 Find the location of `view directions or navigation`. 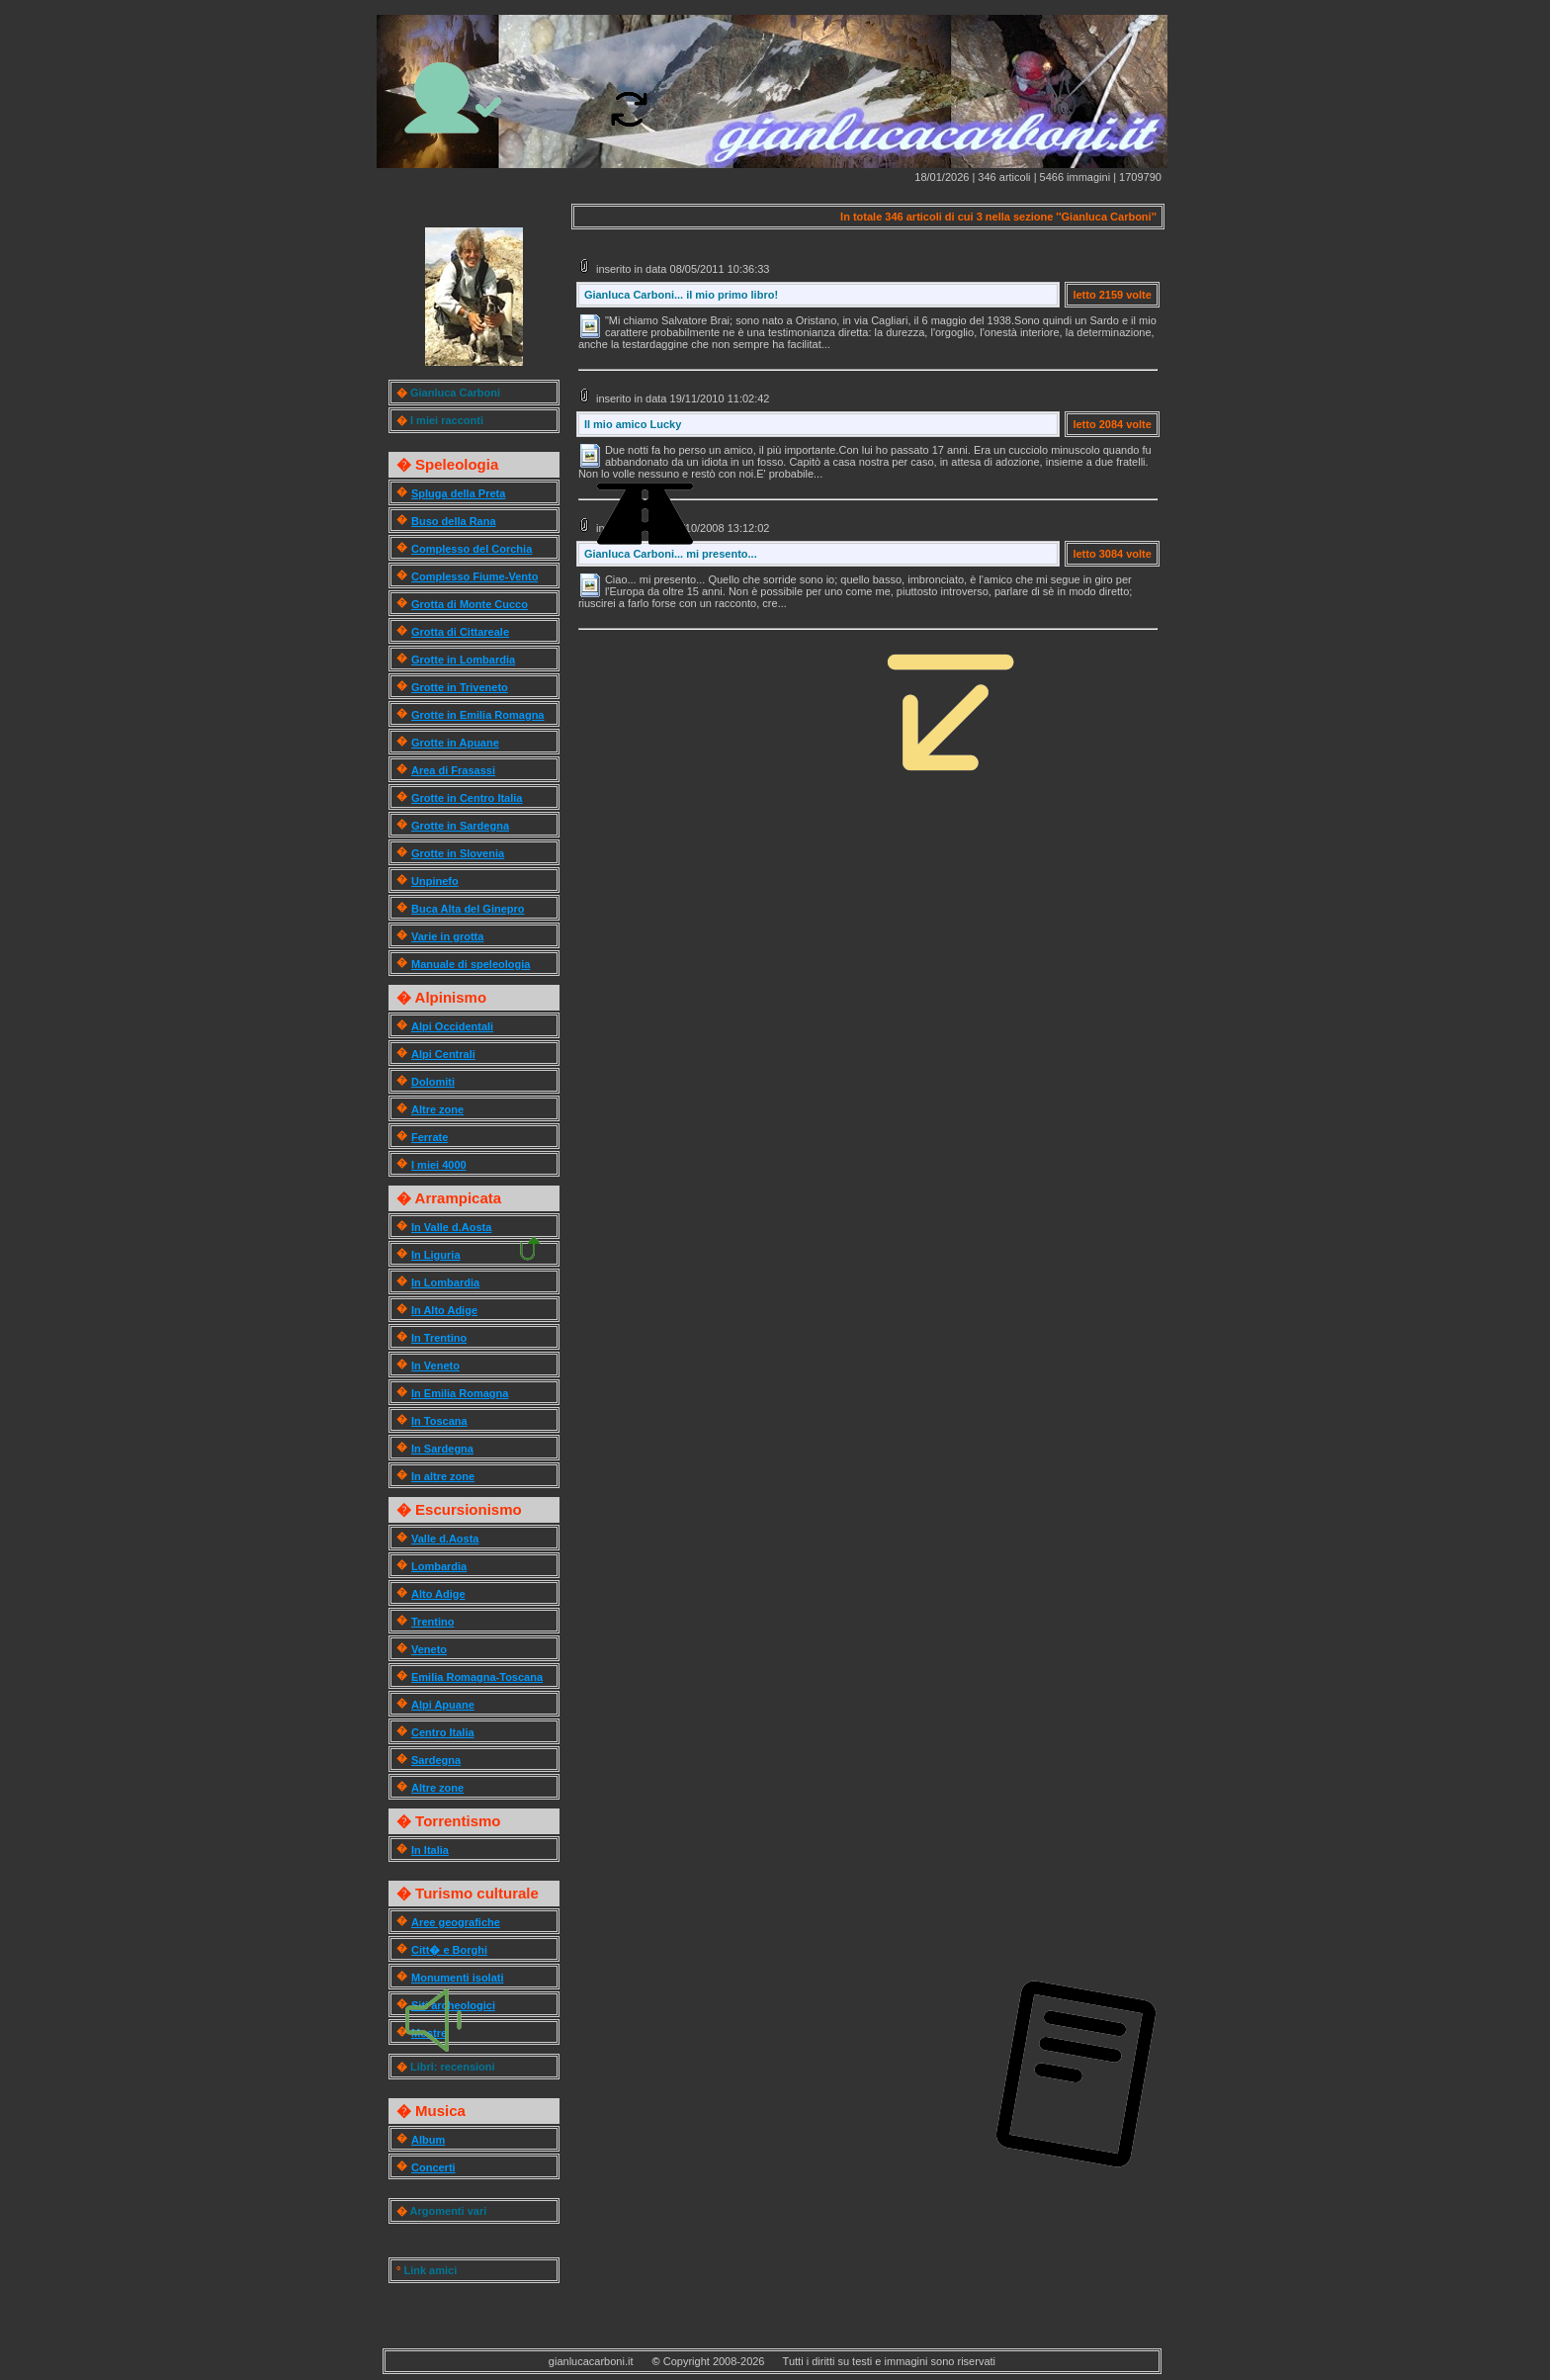

view directions or navigation is located at coordinates (645, 513).